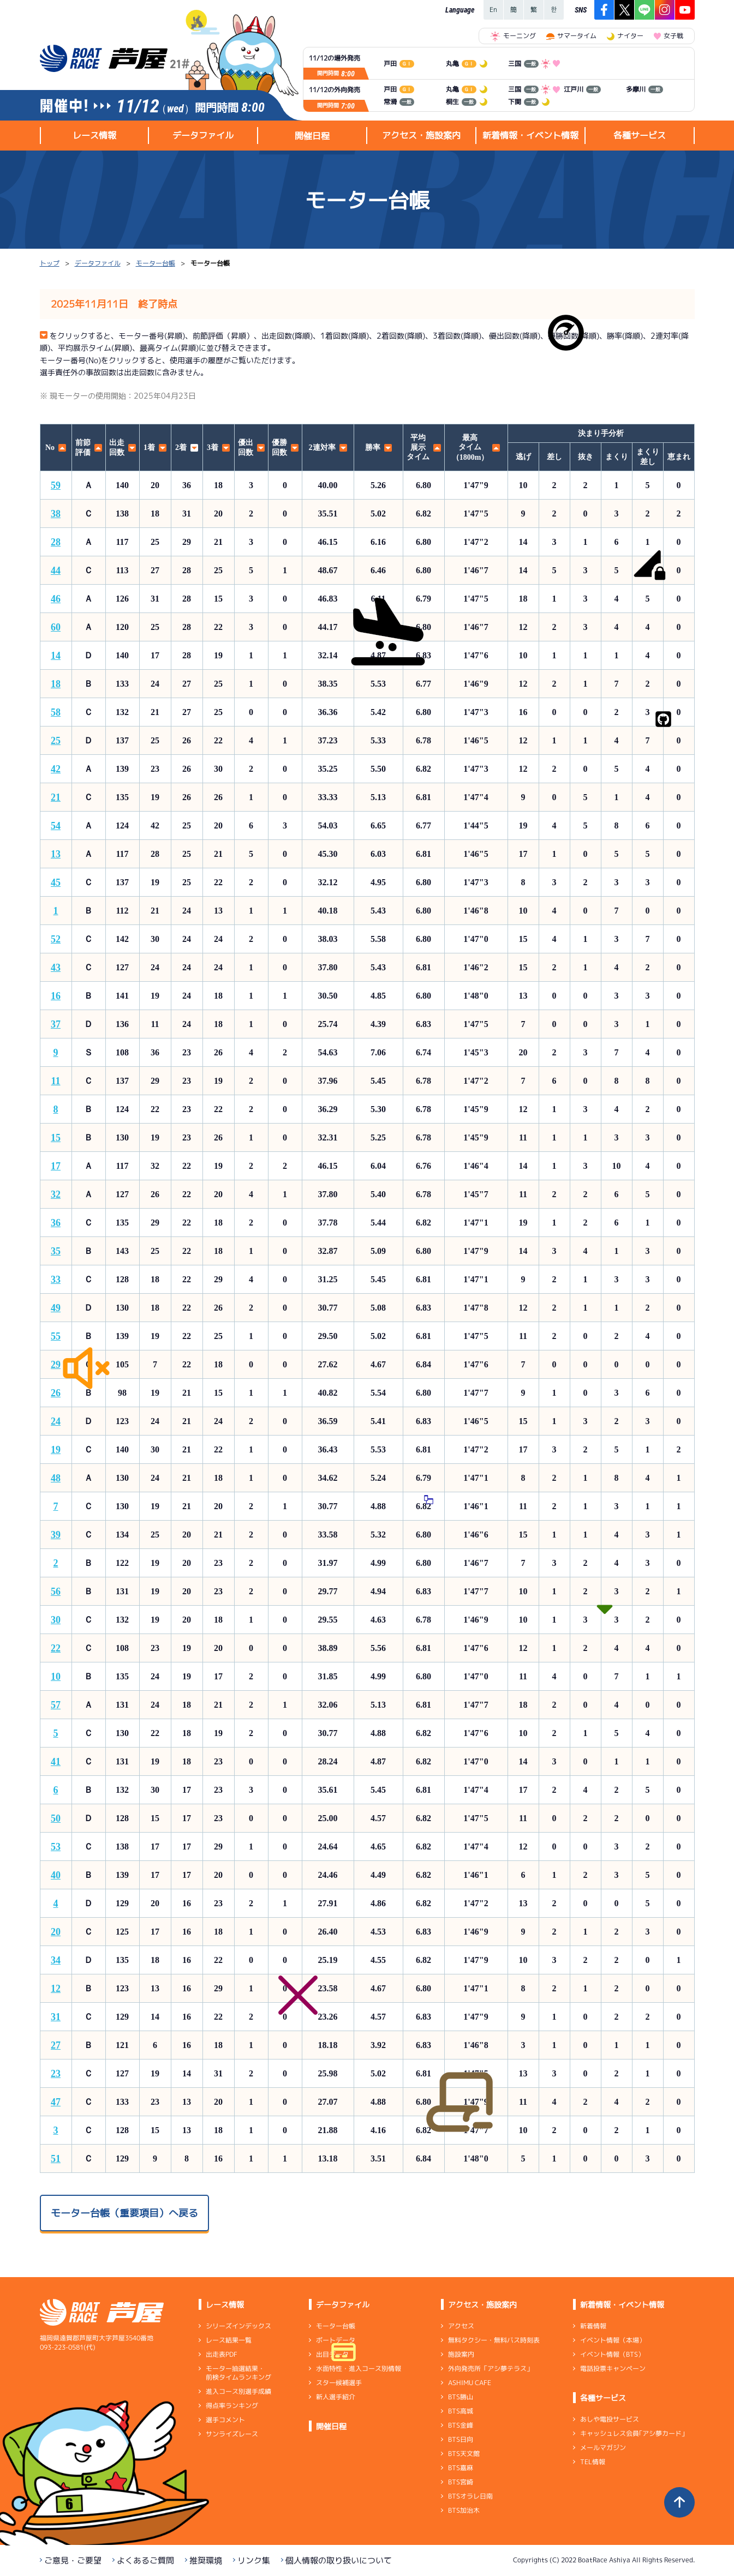 This screenshot has width=734, height=2576. Describe the element at coordinates (566, 333) in the screenshot. I see `cloudscale.ch cloud hosting service logo` at that location.